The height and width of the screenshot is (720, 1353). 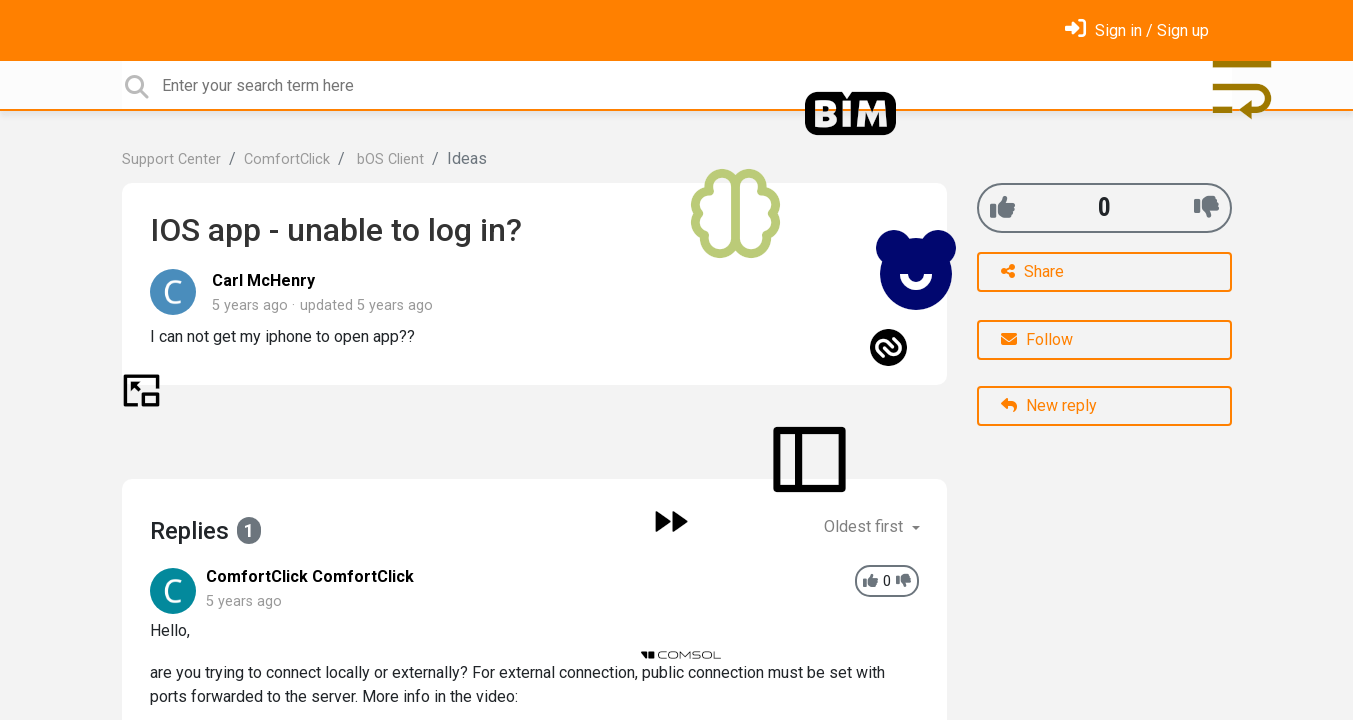 I want to click on smiling bear mascot or brand logo, so click(x=916, y=270).